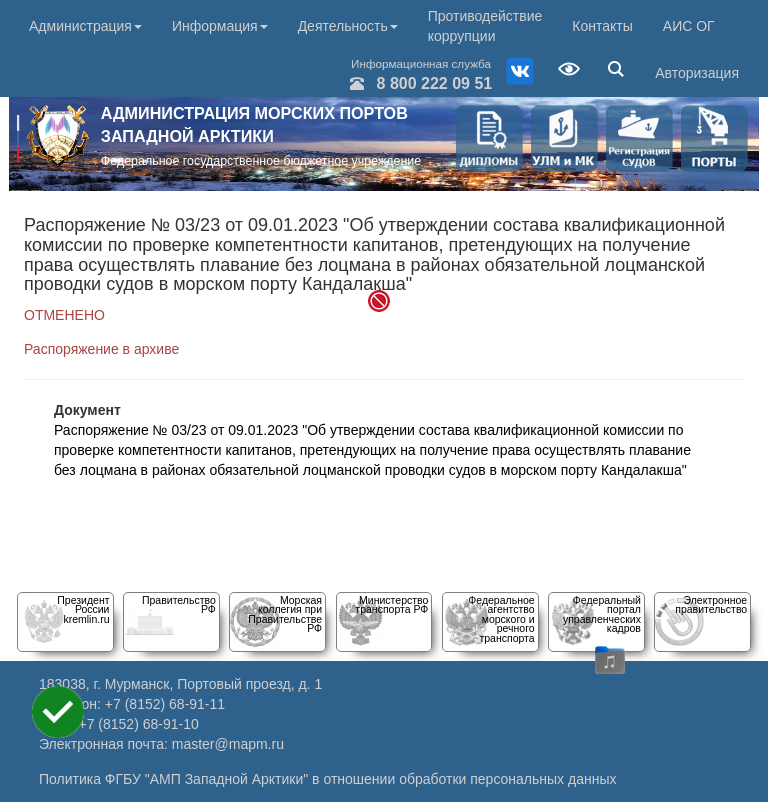 The height and width of the screenshot is (802, 768). I want to click on delete an email message, so click(379, 301).